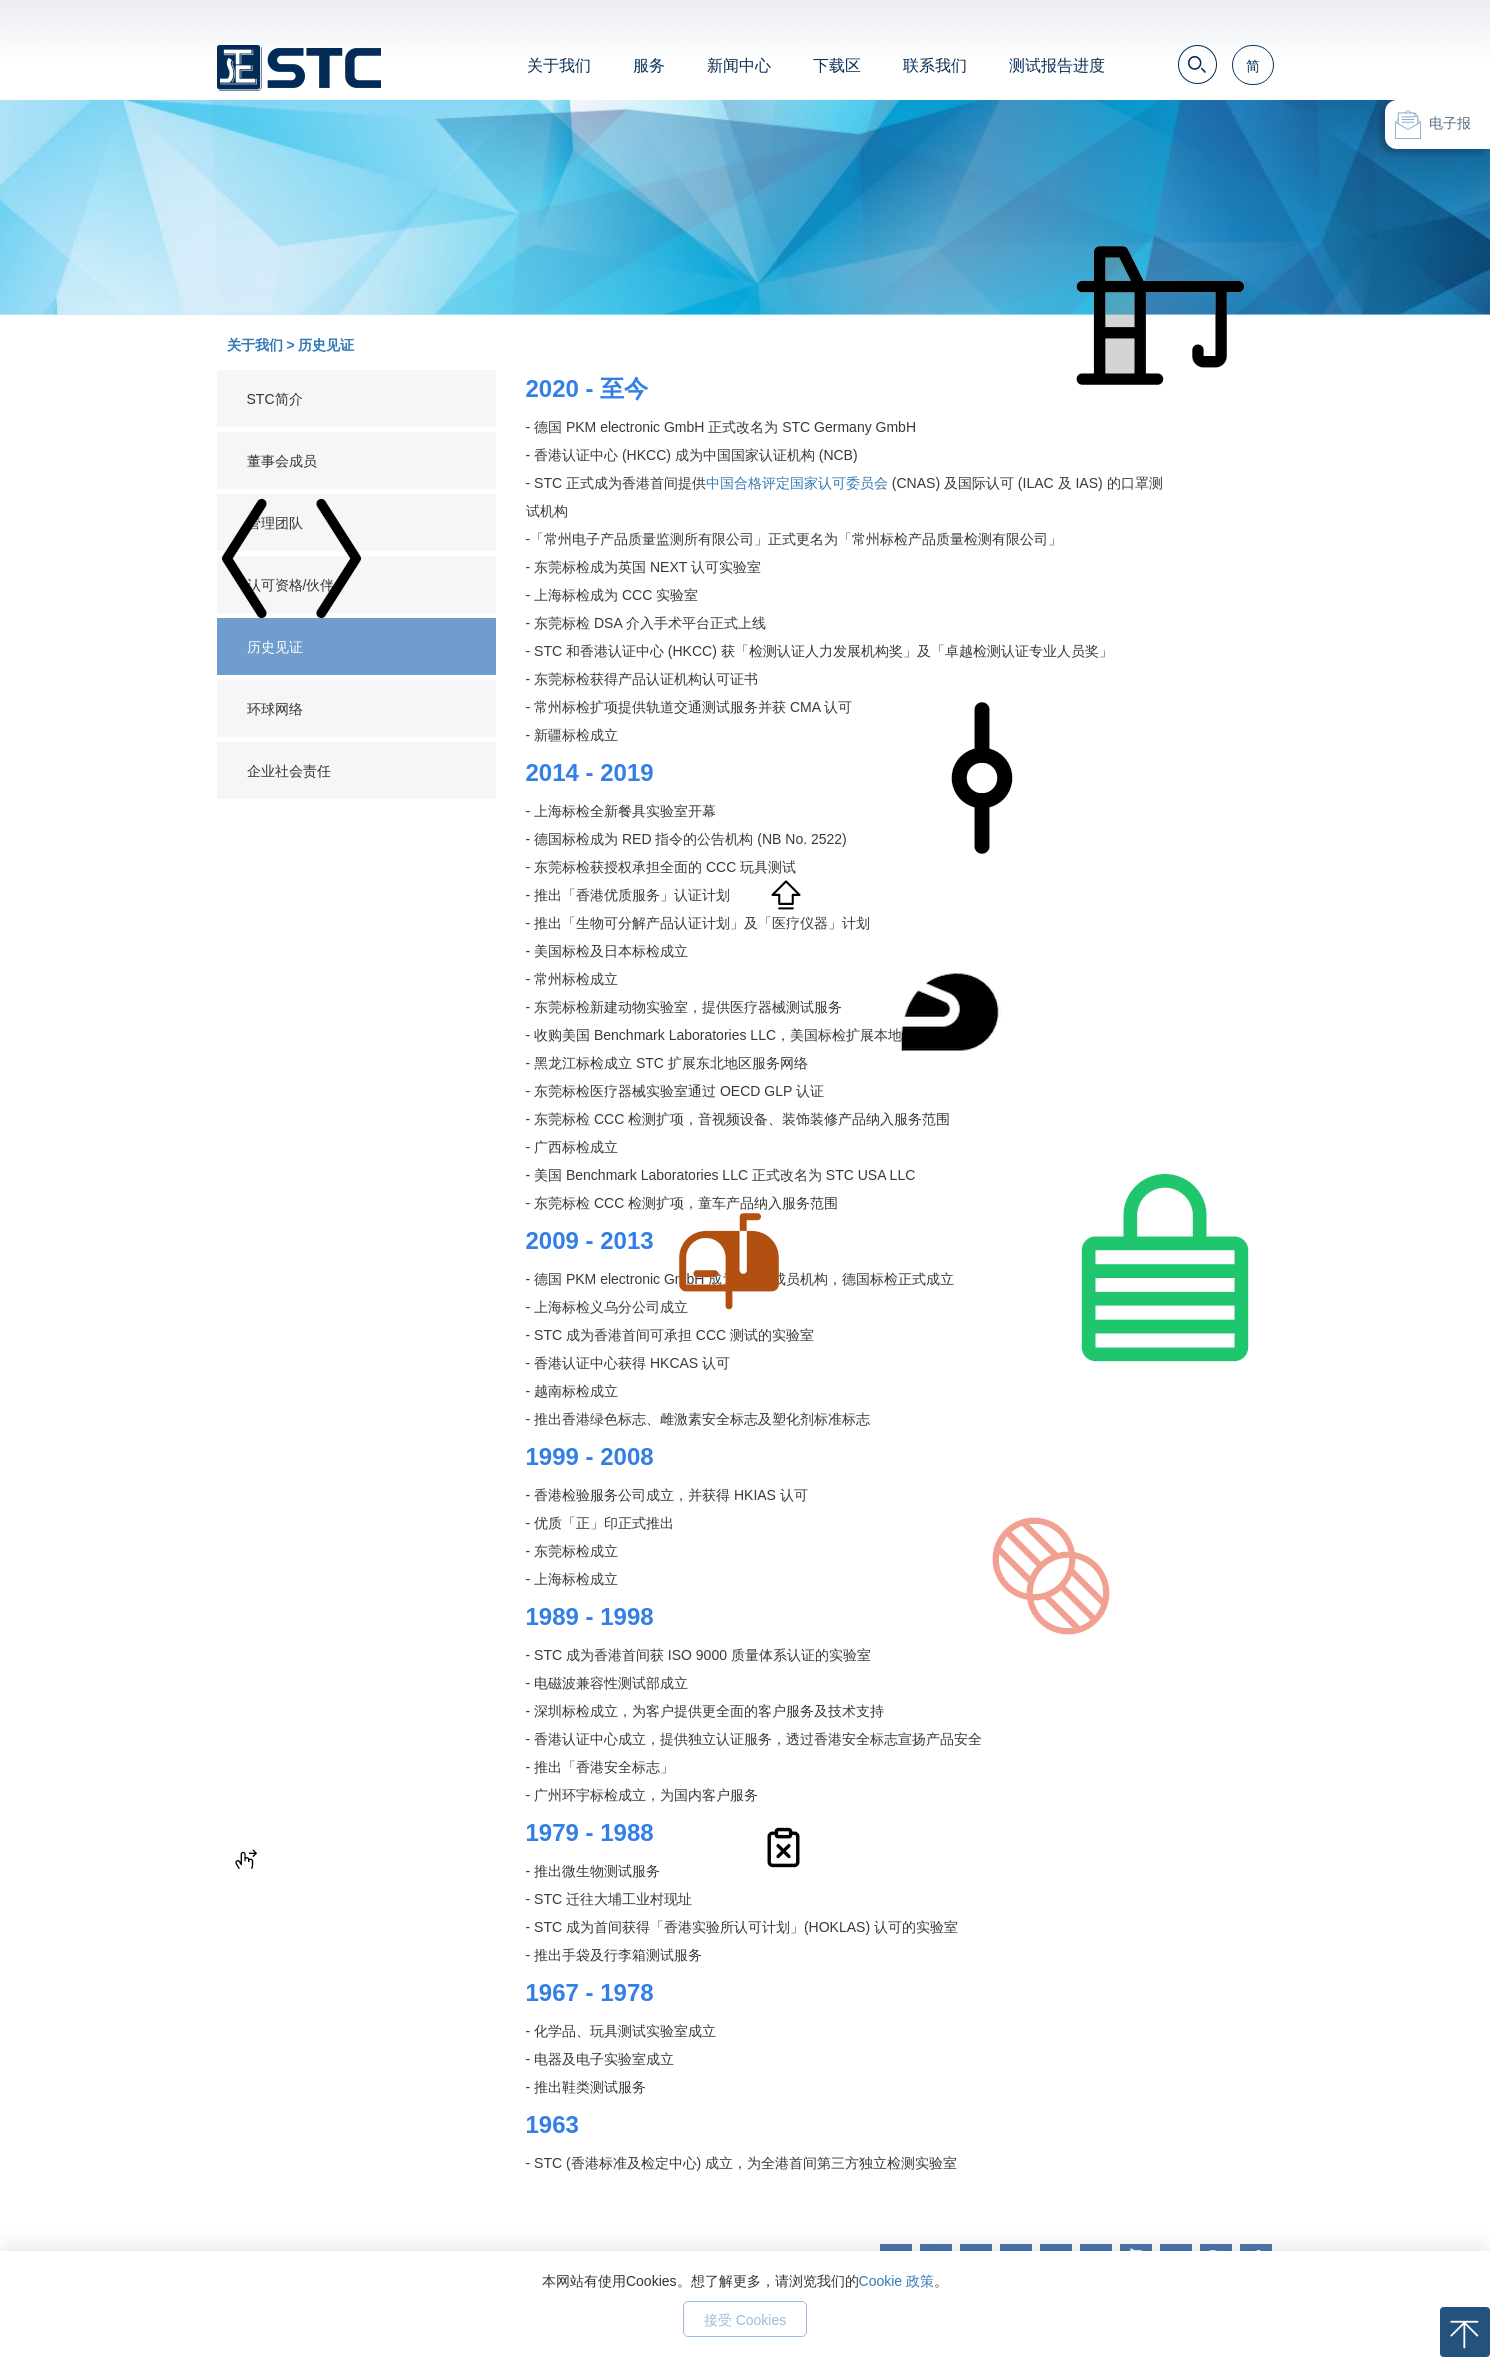 Image resolution: width=1490 pixels, height=2357 pixels. Describe the element at coordinates (786, 896) in the screenshot. I see `upload a file or document` at that location.